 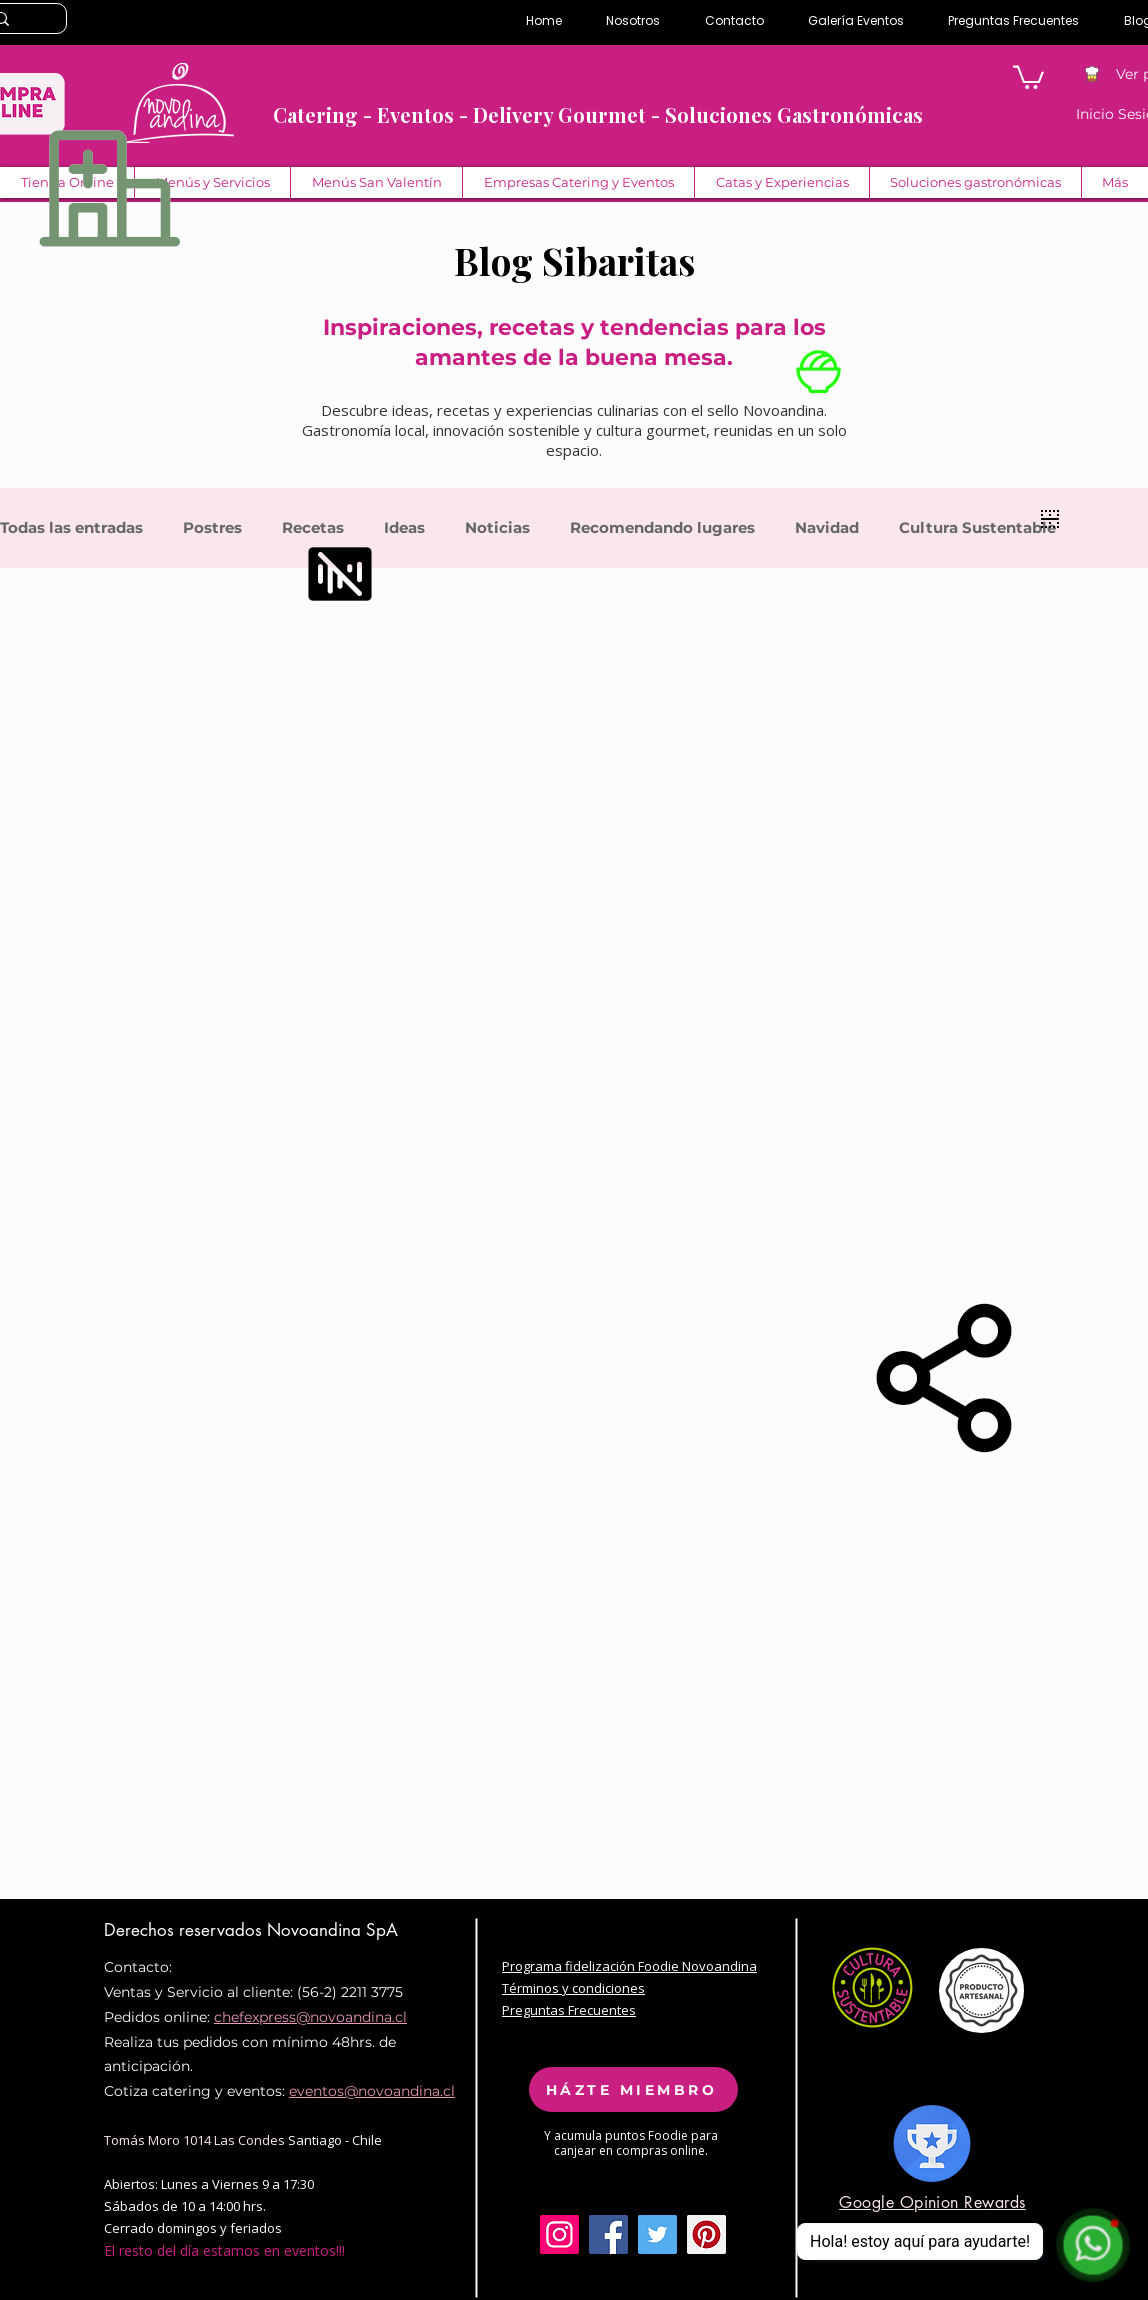 What do you see at coordinates (944, 1378) in the screenshot?
I see `share content with others` at bounding box center [944, 1378].